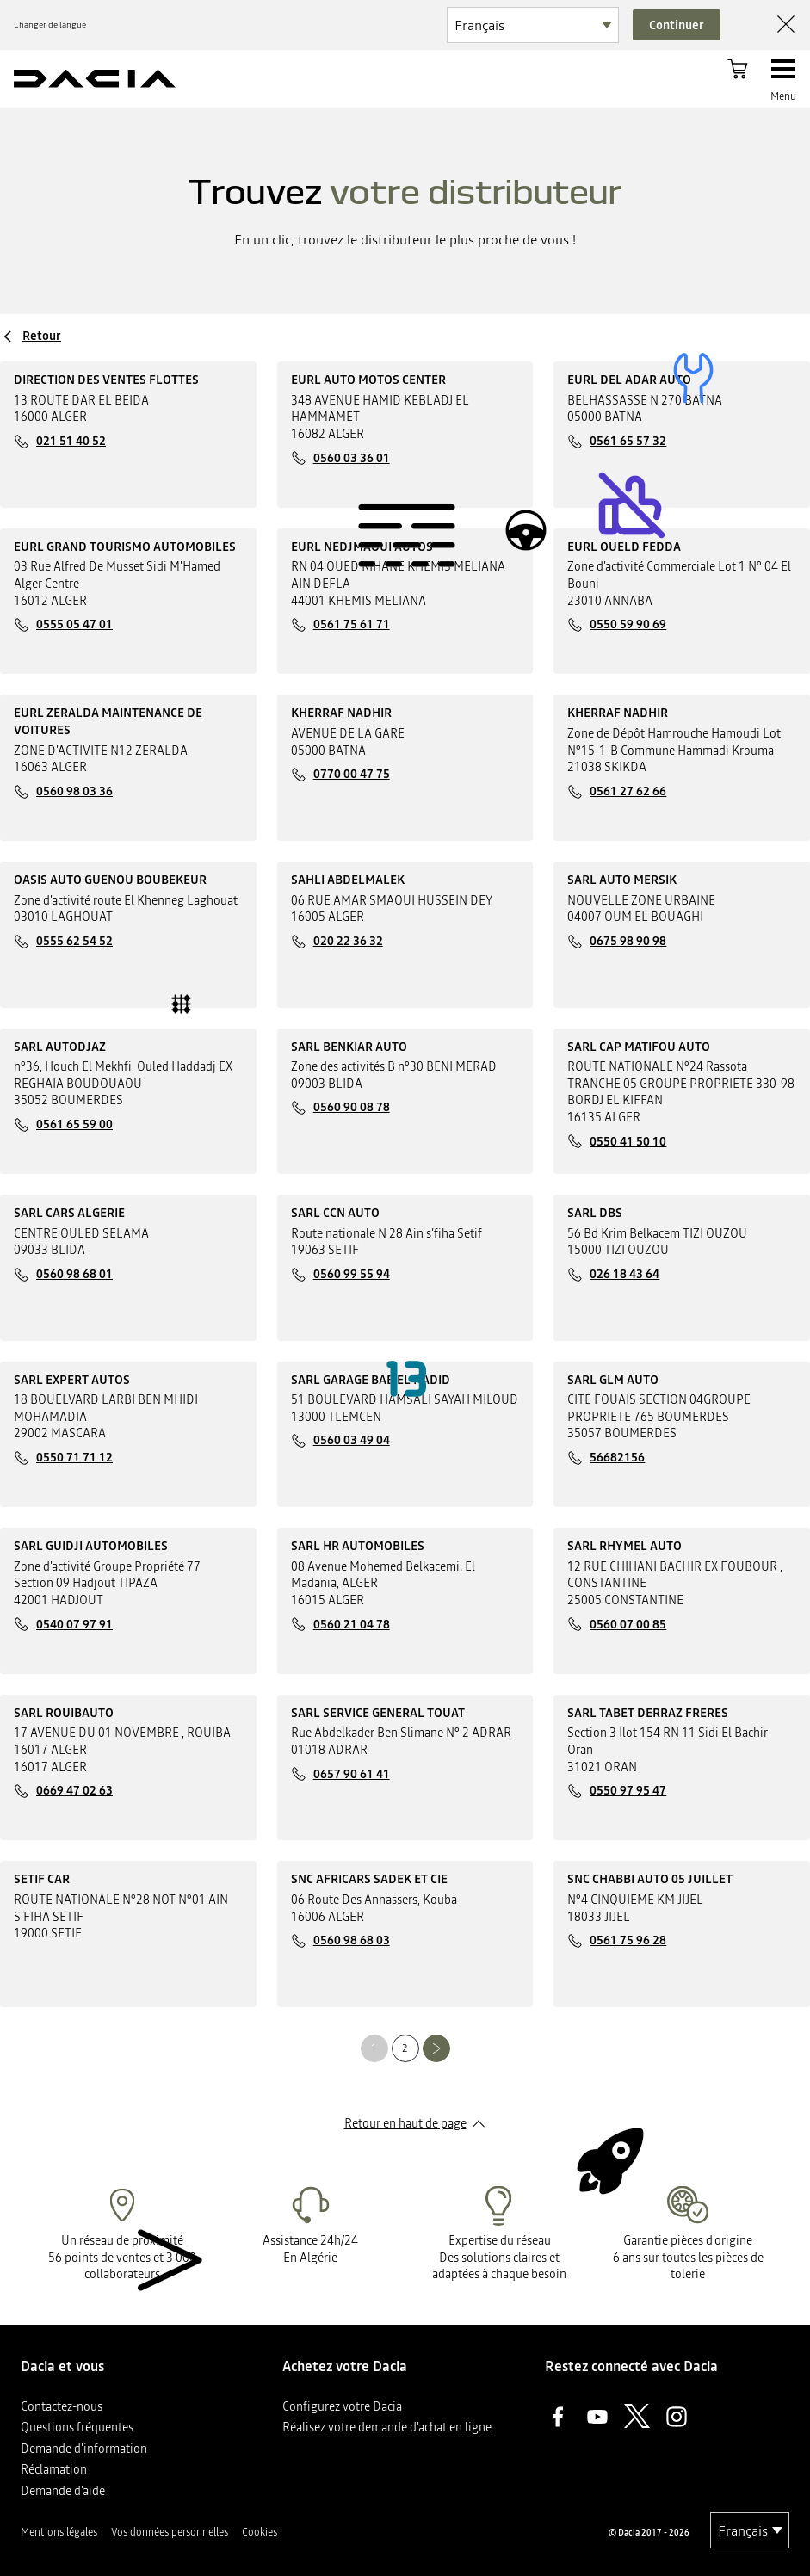 Image resolution: width=810 pixels, height=2576 pixels. Describe the element at coordinates (181, 1004) in the screenshot. I see `view data grid or chart visualization` at that location.